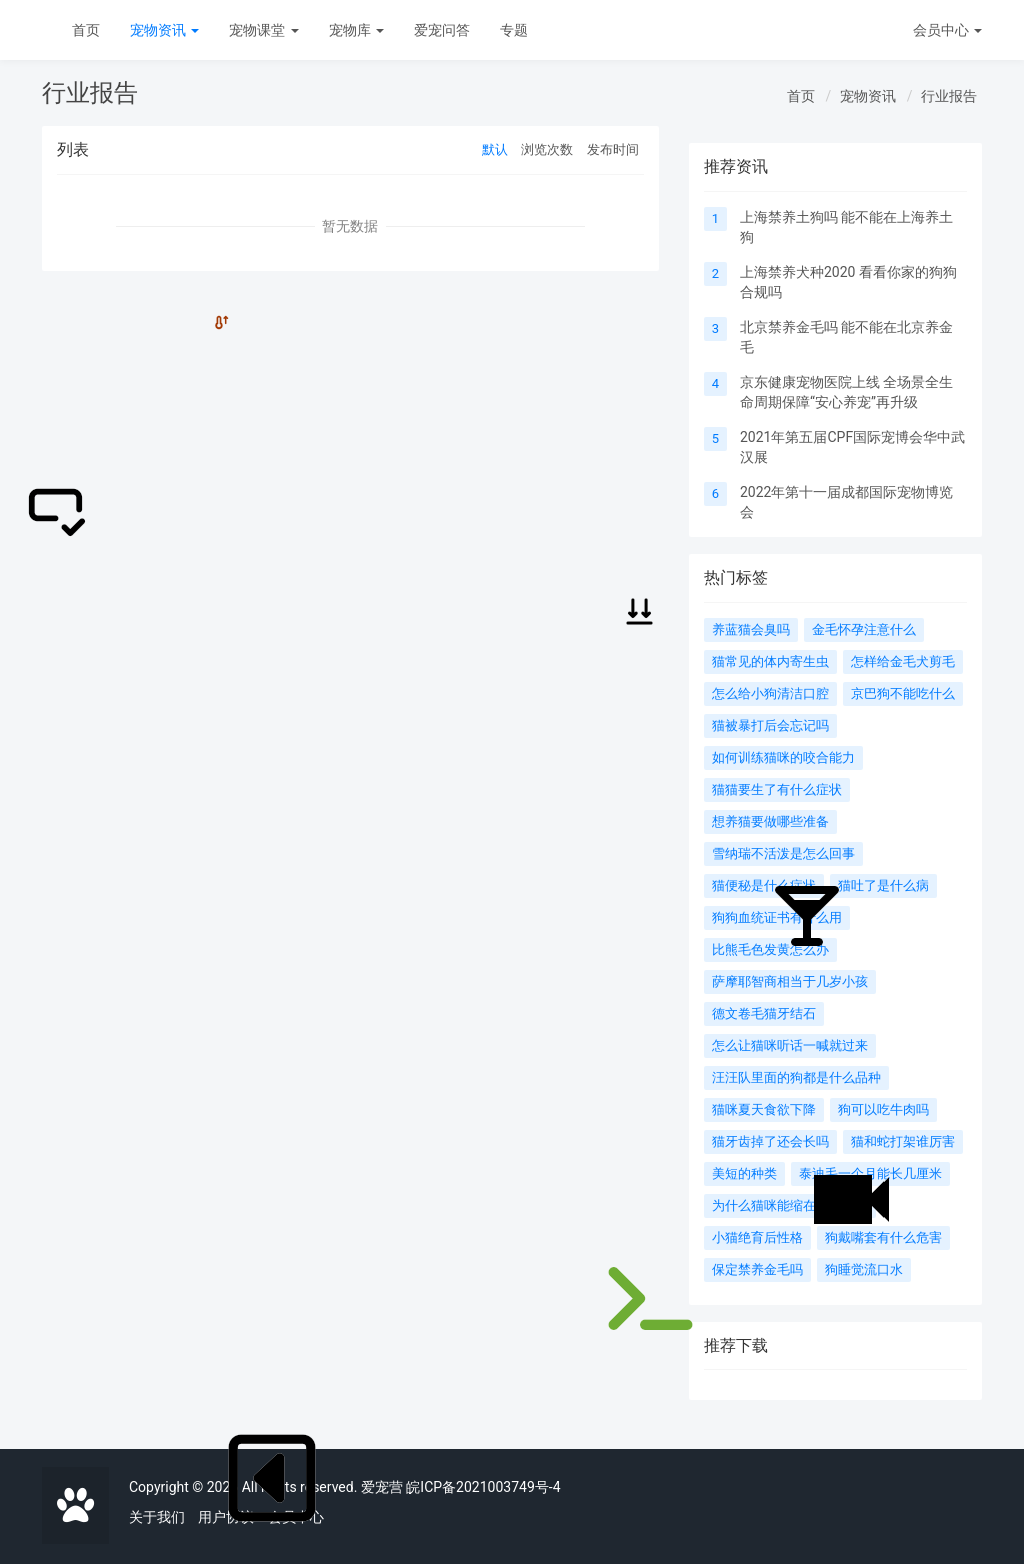 Image resolution: width=1024 pixels, height=1564 pixels. I want to click on navigate to the previous item or screen, so click(272, 1478).